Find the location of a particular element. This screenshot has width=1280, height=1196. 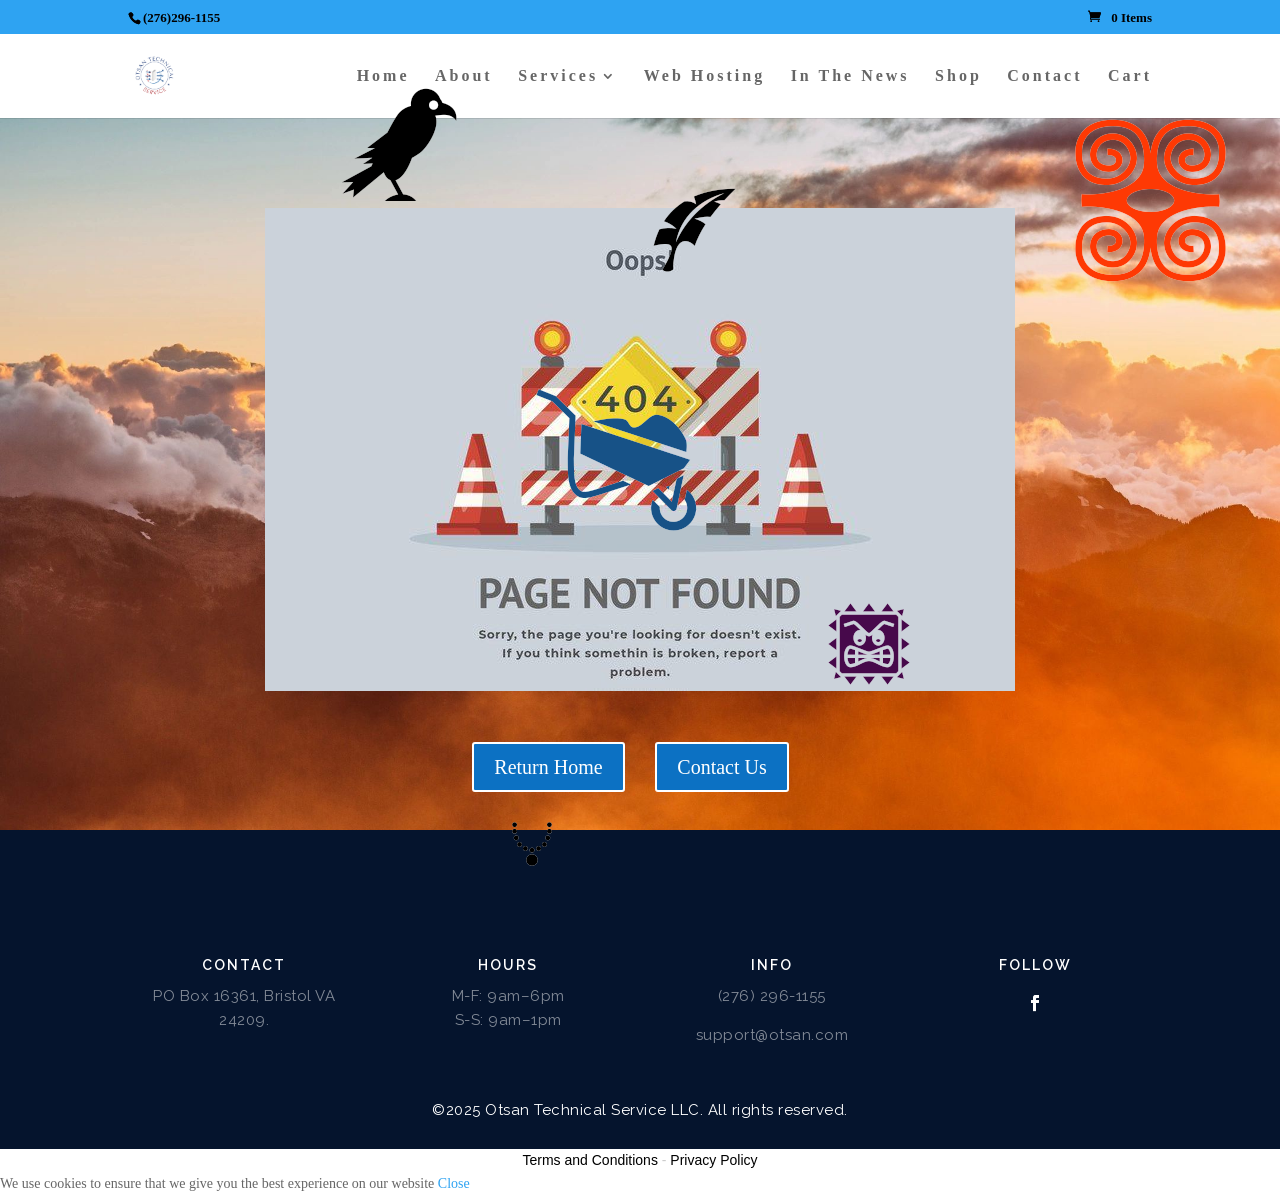

compose a new message or document is located at coordinates (695, 229).